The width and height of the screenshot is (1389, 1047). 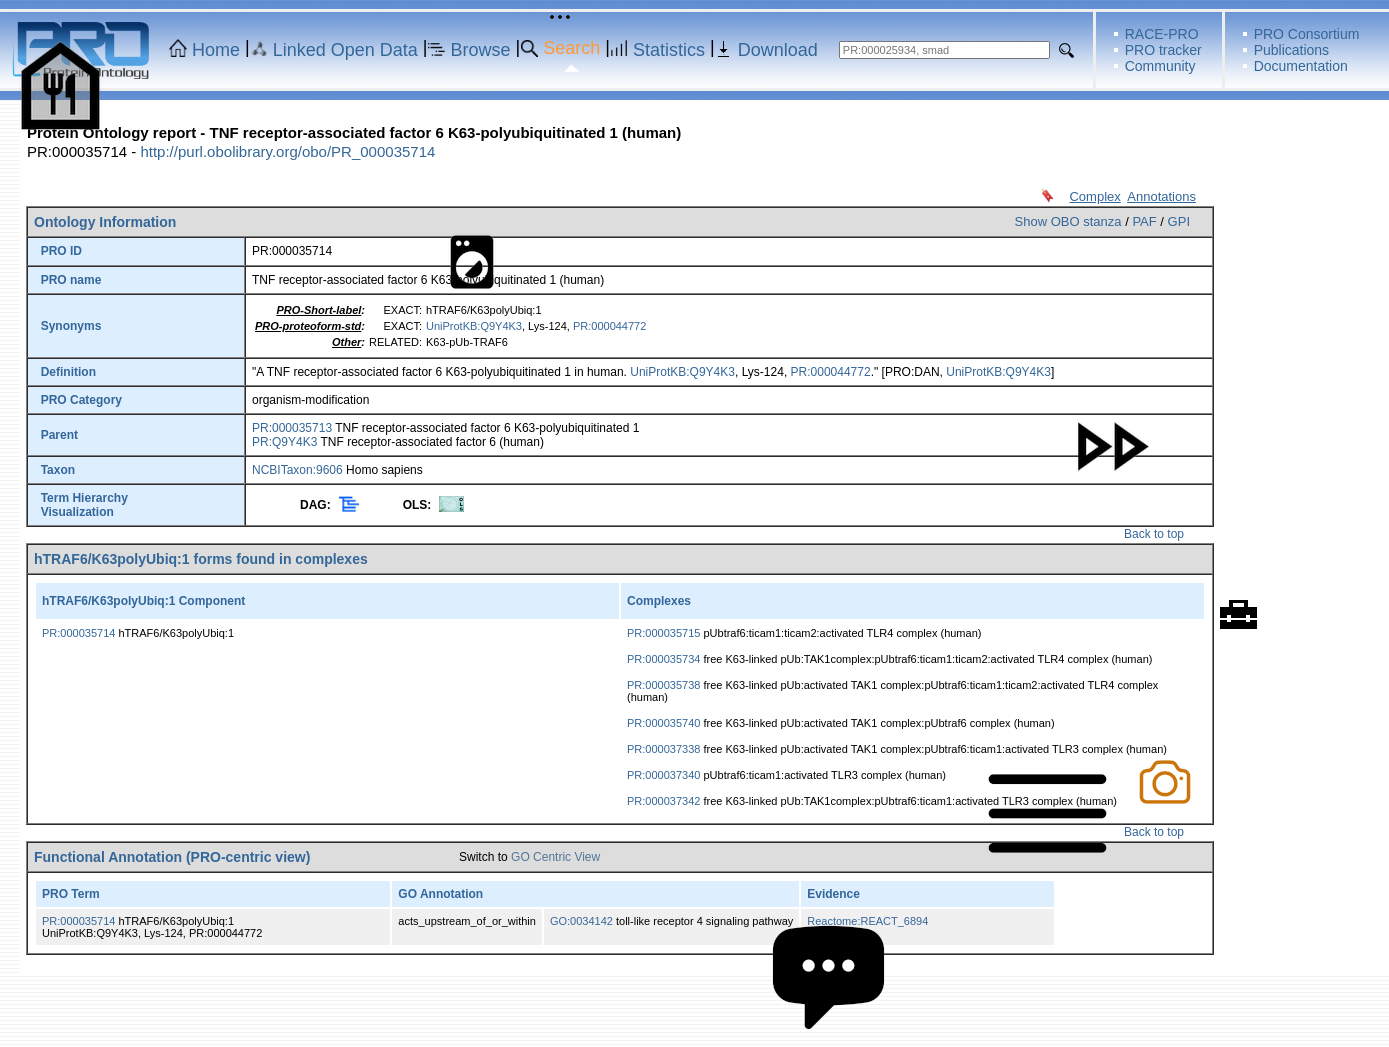 What do you see at coordinates (1238, 614) in the screenshot?
I see `access home repair services` at bounding box center [1238, 614].